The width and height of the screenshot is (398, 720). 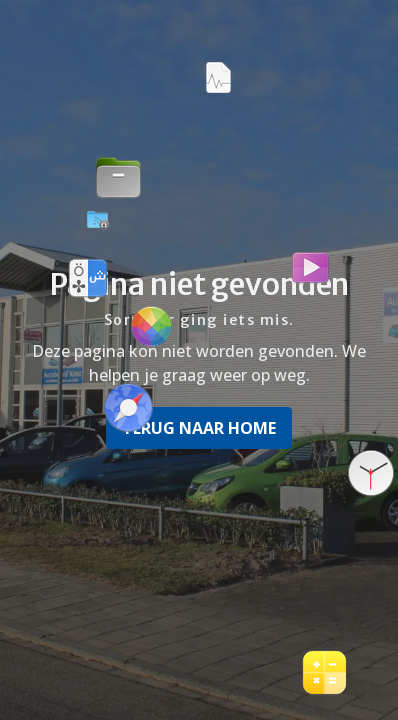 I want to click on open securefx secure file transfer application, so click(x=97, y=219).